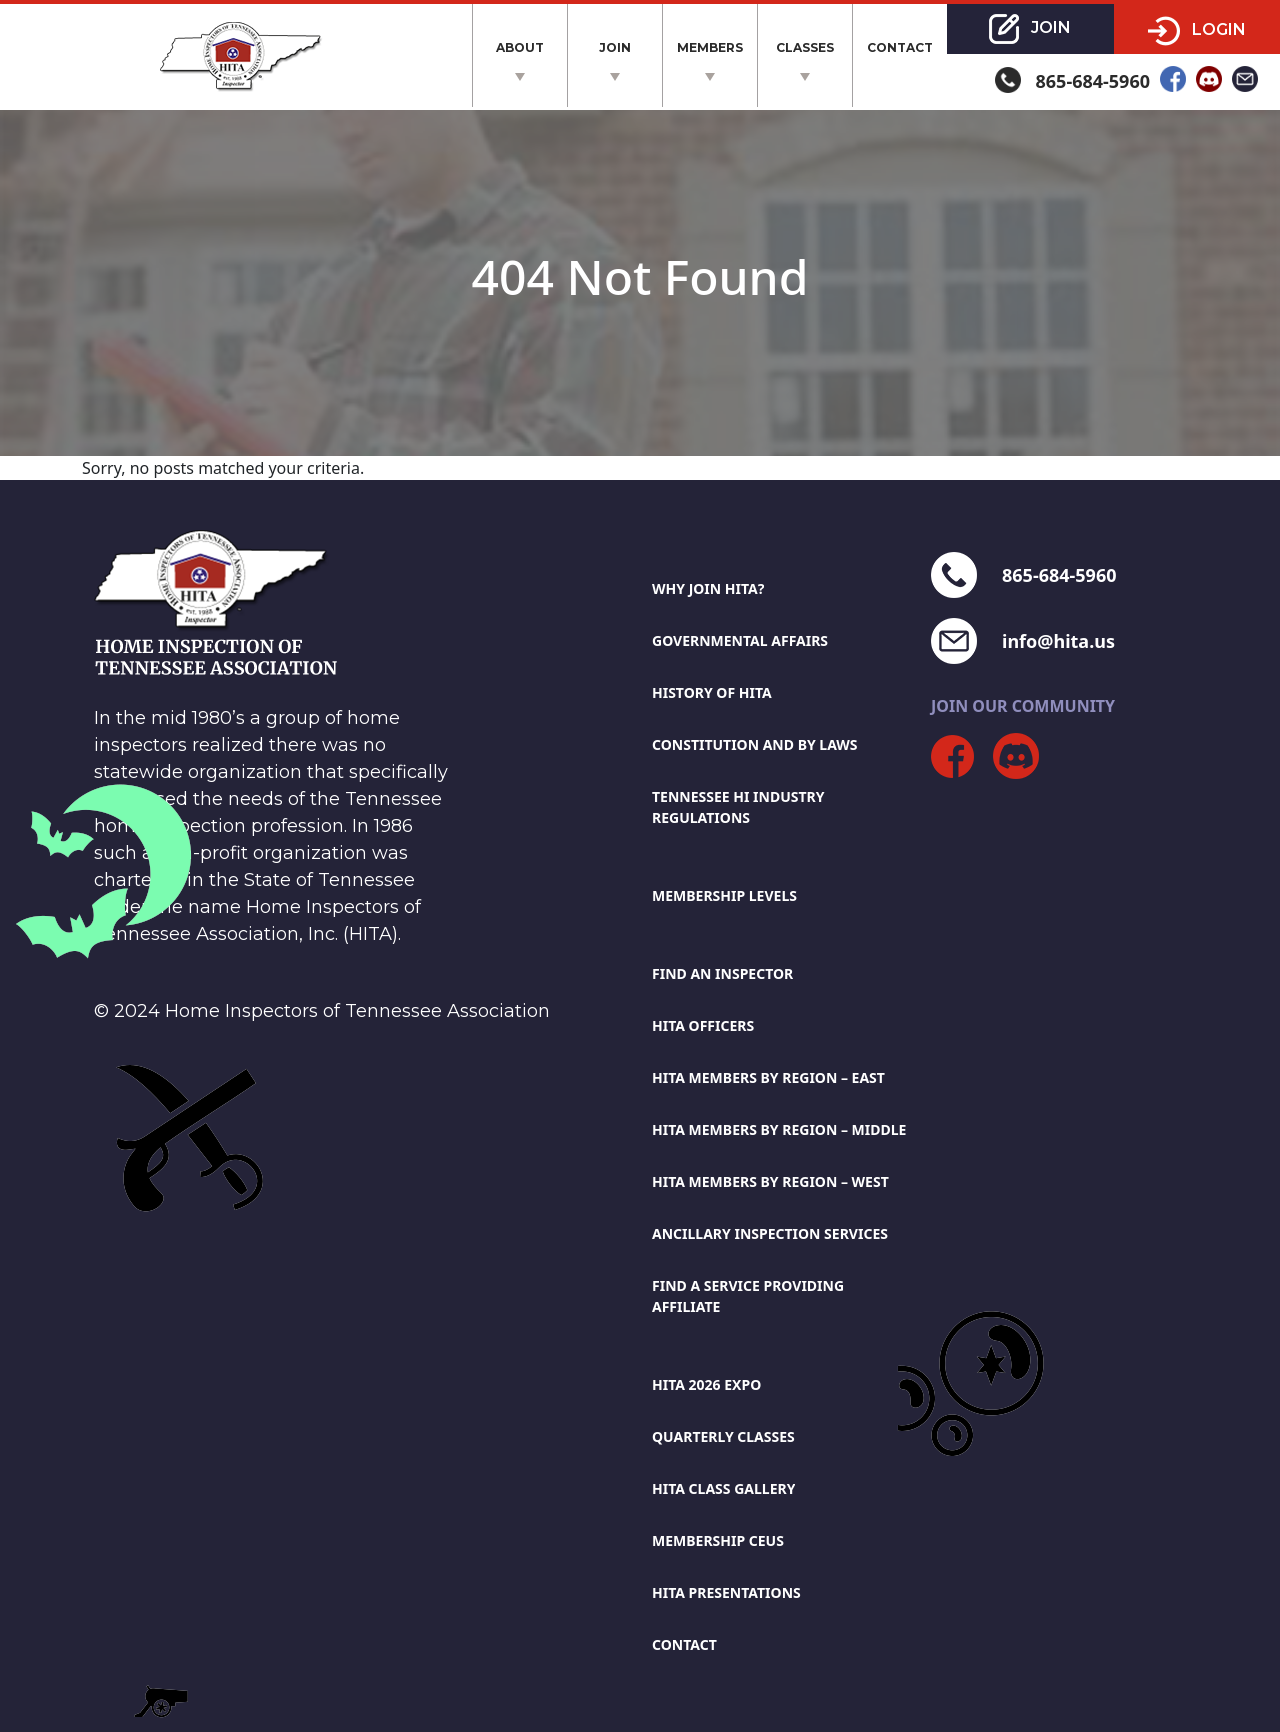  Describe the element at coordinates (104, 872) in the screenshot. I see `toggle night mode or dark theme` at that location.